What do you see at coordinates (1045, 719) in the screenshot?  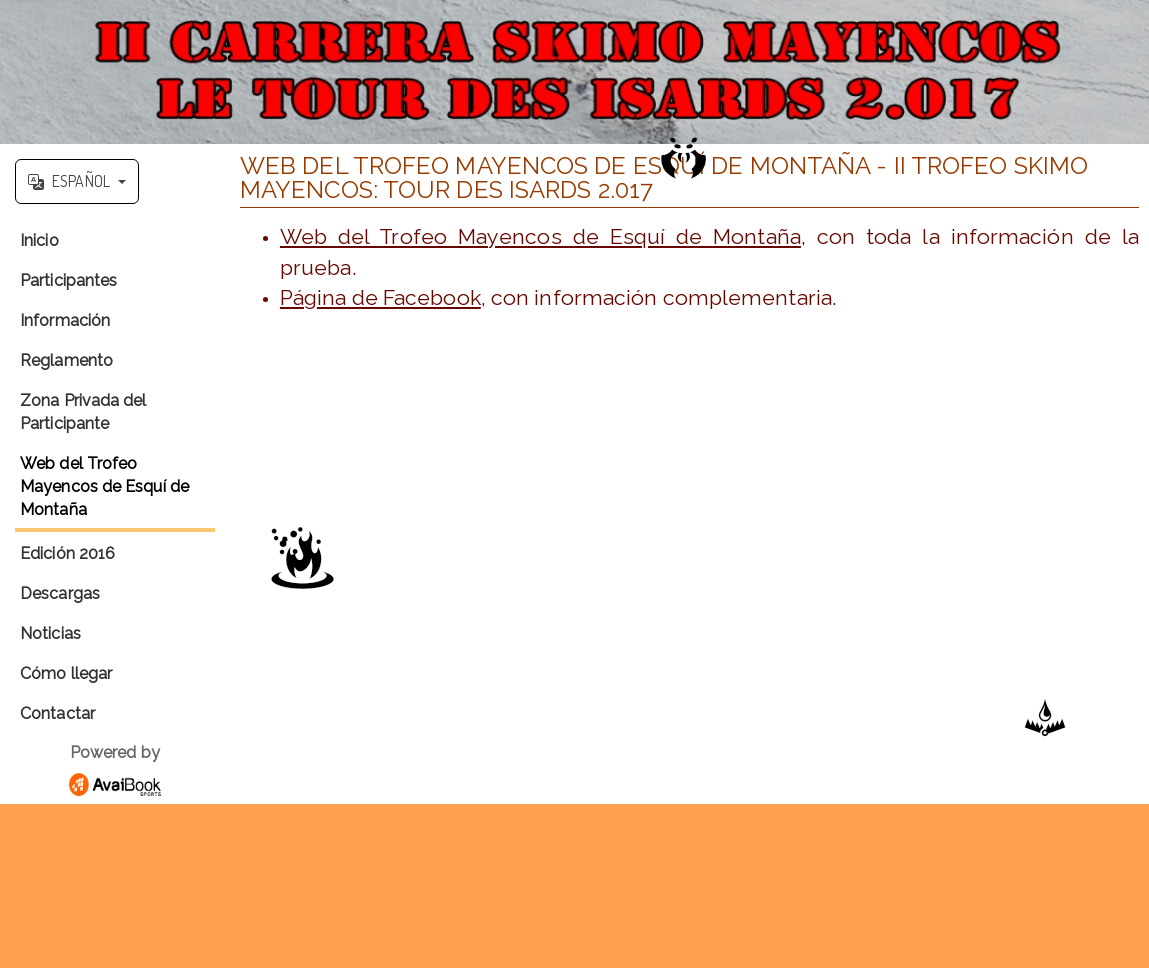 I see `indicates a grease trap or oil collection hazard` at bounding box center [1045, 719].